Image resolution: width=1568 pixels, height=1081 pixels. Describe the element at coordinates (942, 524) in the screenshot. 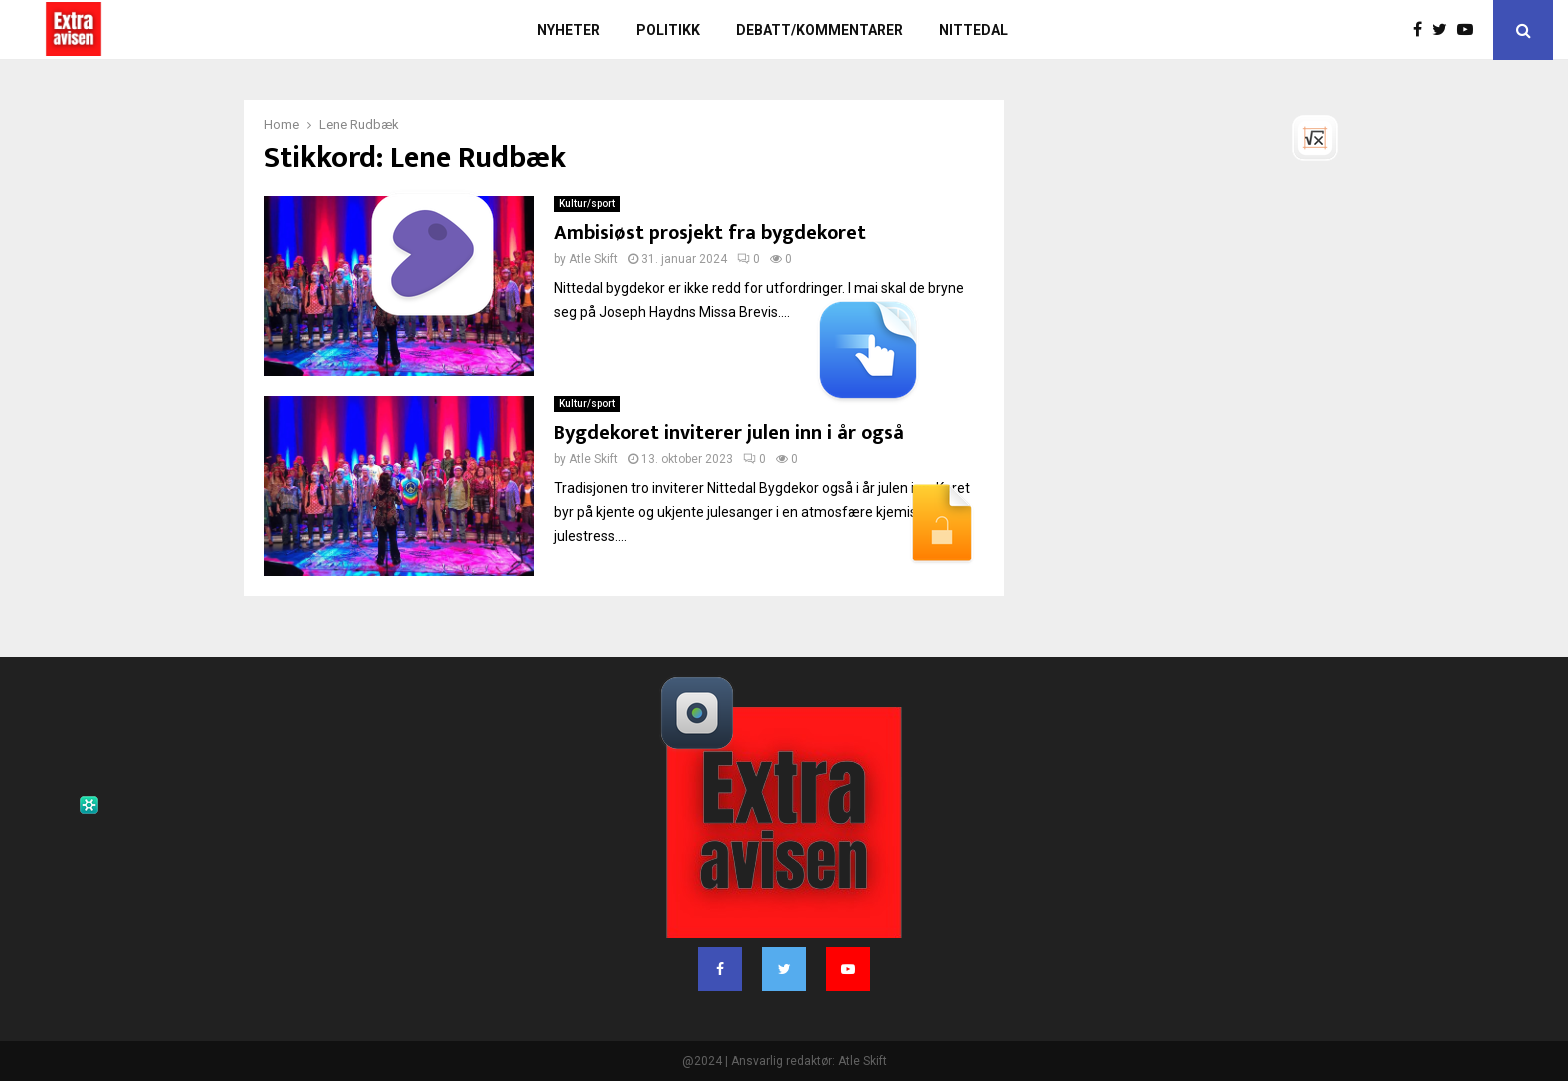

I see `a skgc file type associated with security or encryption` at that location.